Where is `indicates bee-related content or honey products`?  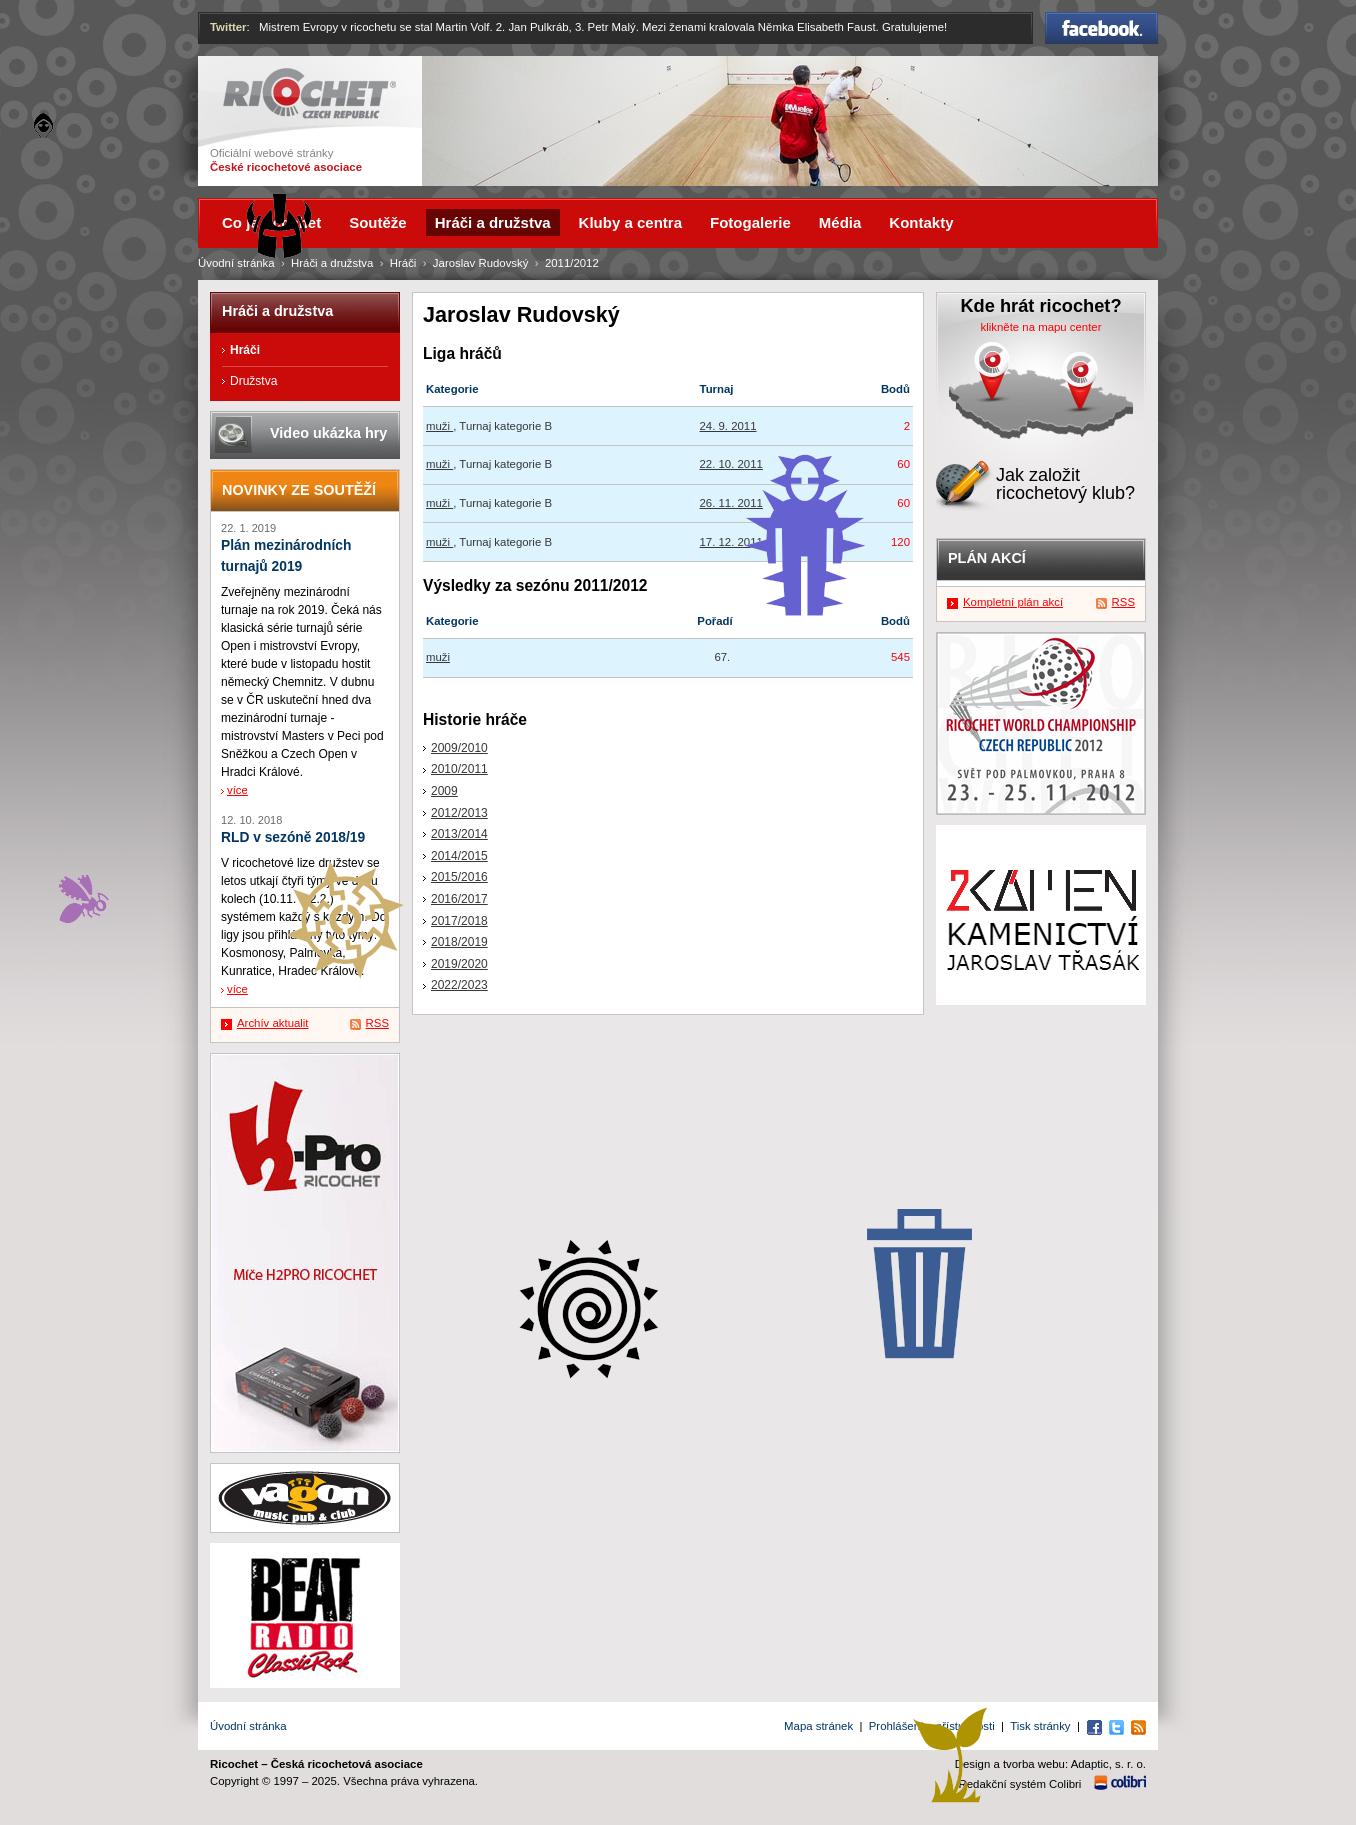
indicates bee-related content or honey products is located at coordinates (84, 900).